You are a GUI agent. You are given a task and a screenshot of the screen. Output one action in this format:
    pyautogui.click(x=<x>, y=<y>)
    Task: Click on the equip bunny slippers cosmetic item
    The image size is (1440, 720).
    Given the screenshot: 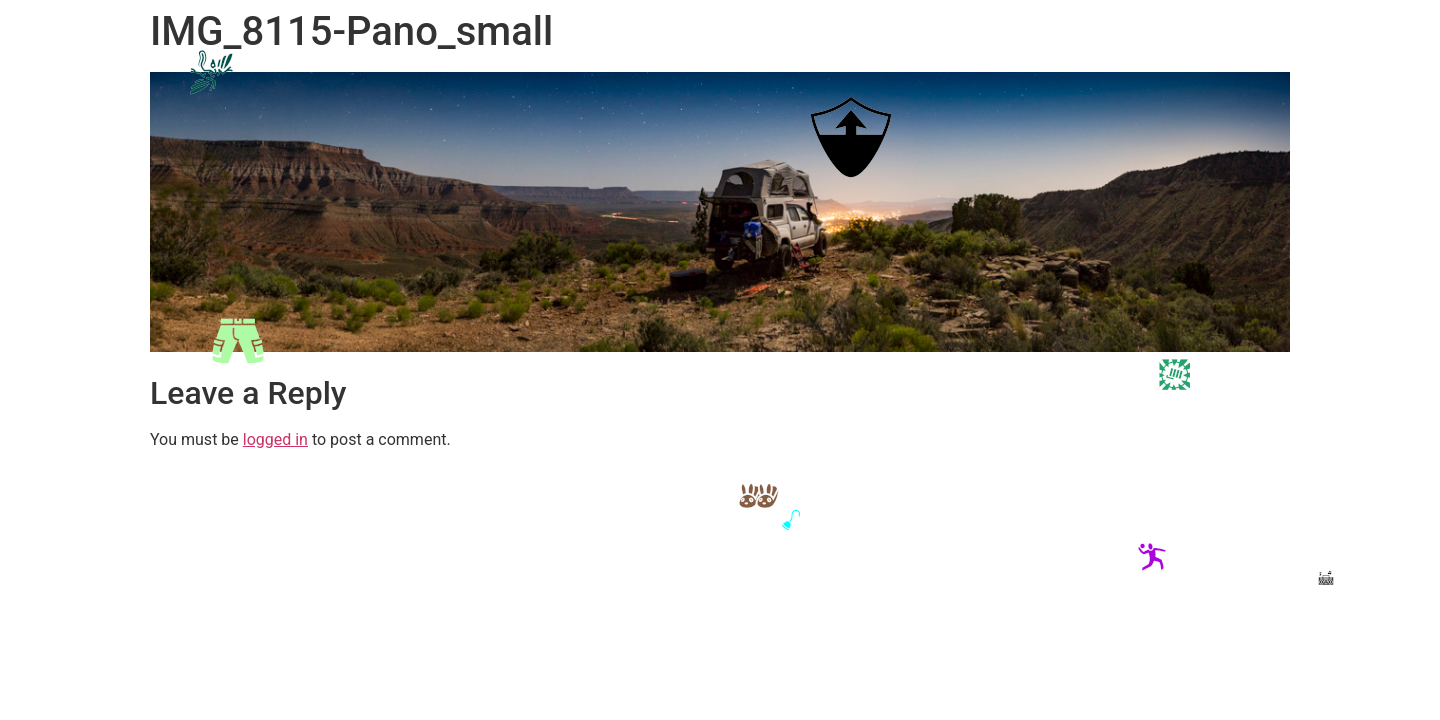 What is the action you would take?
    pyautogui.click(x=758, y=494)
    